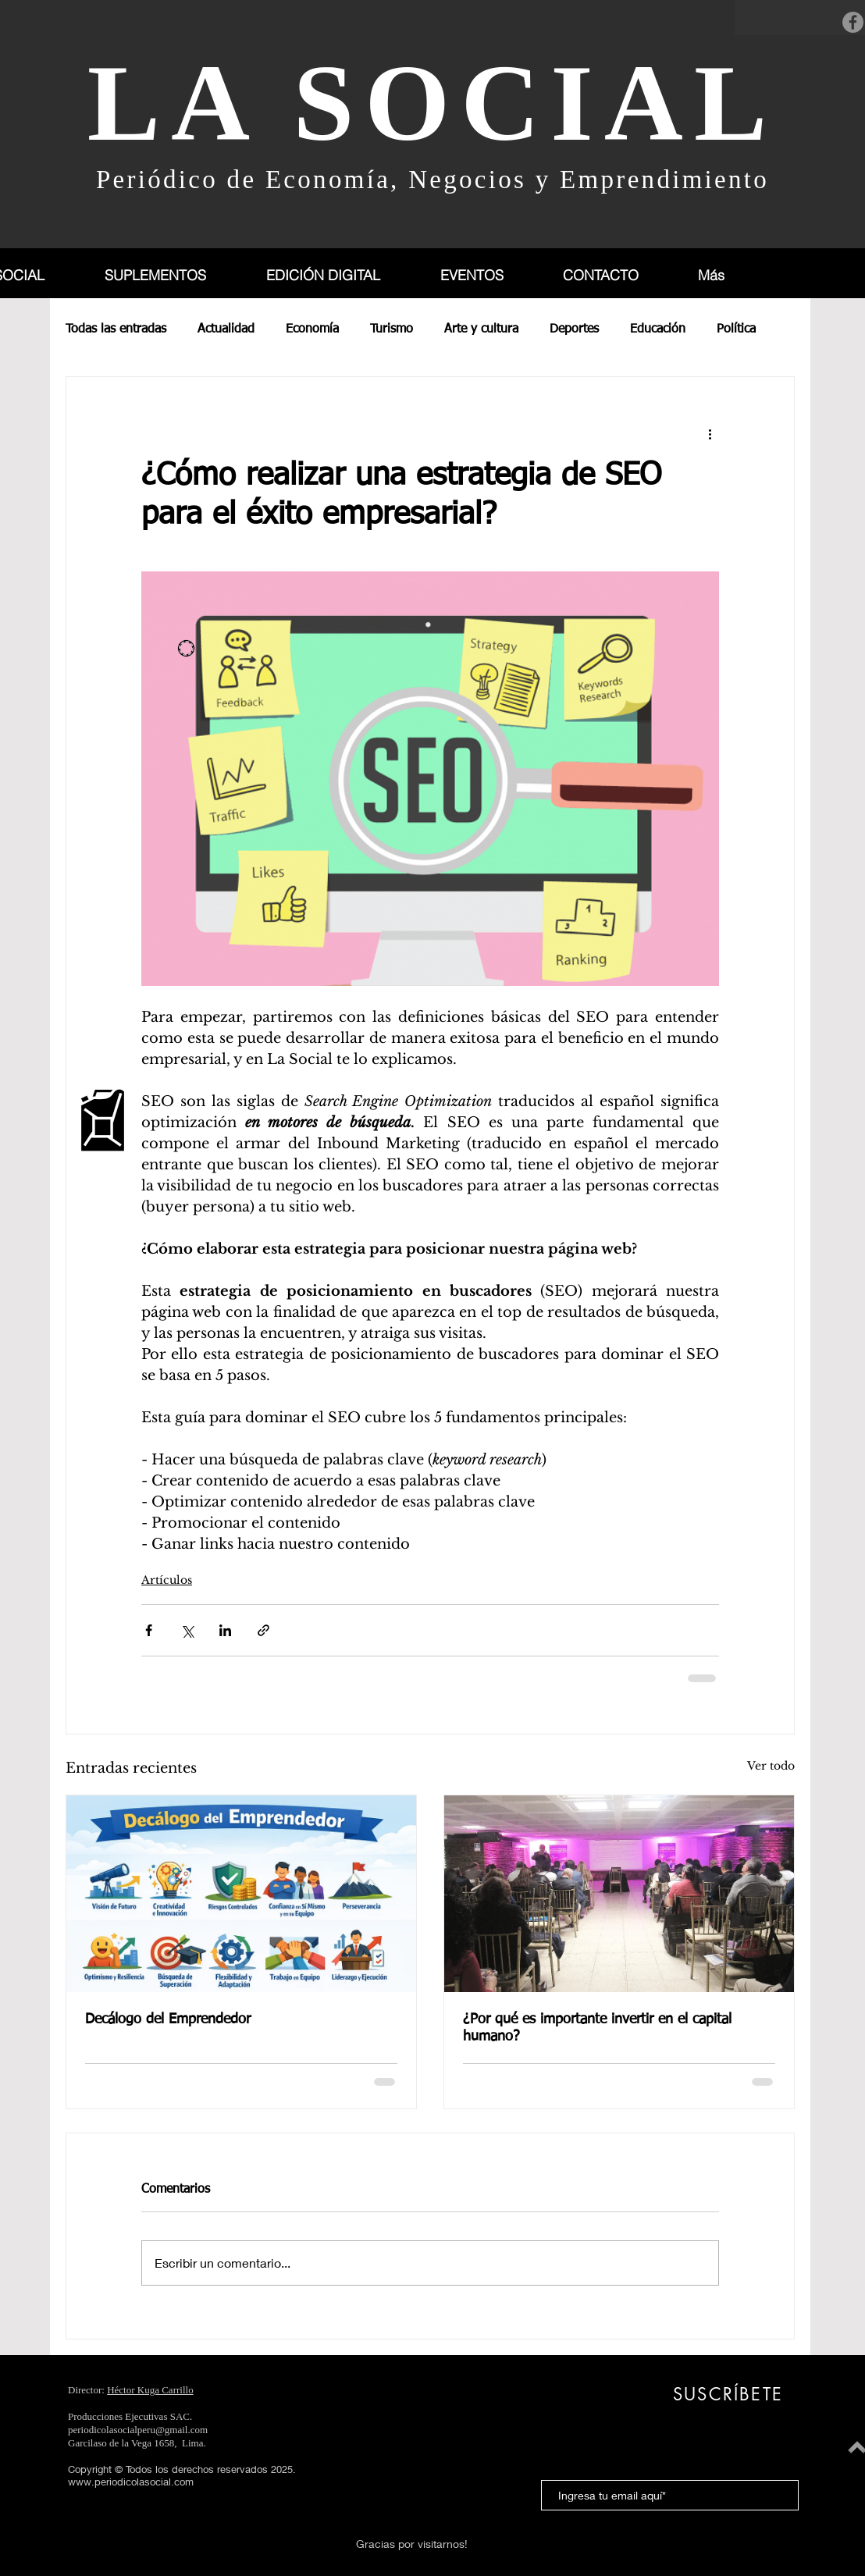 The width and height of the screenshot is (865, 2576). Describe the element at coordinates (186, 648) in the screenshot. I see `select chakram as your weapon` at that location.